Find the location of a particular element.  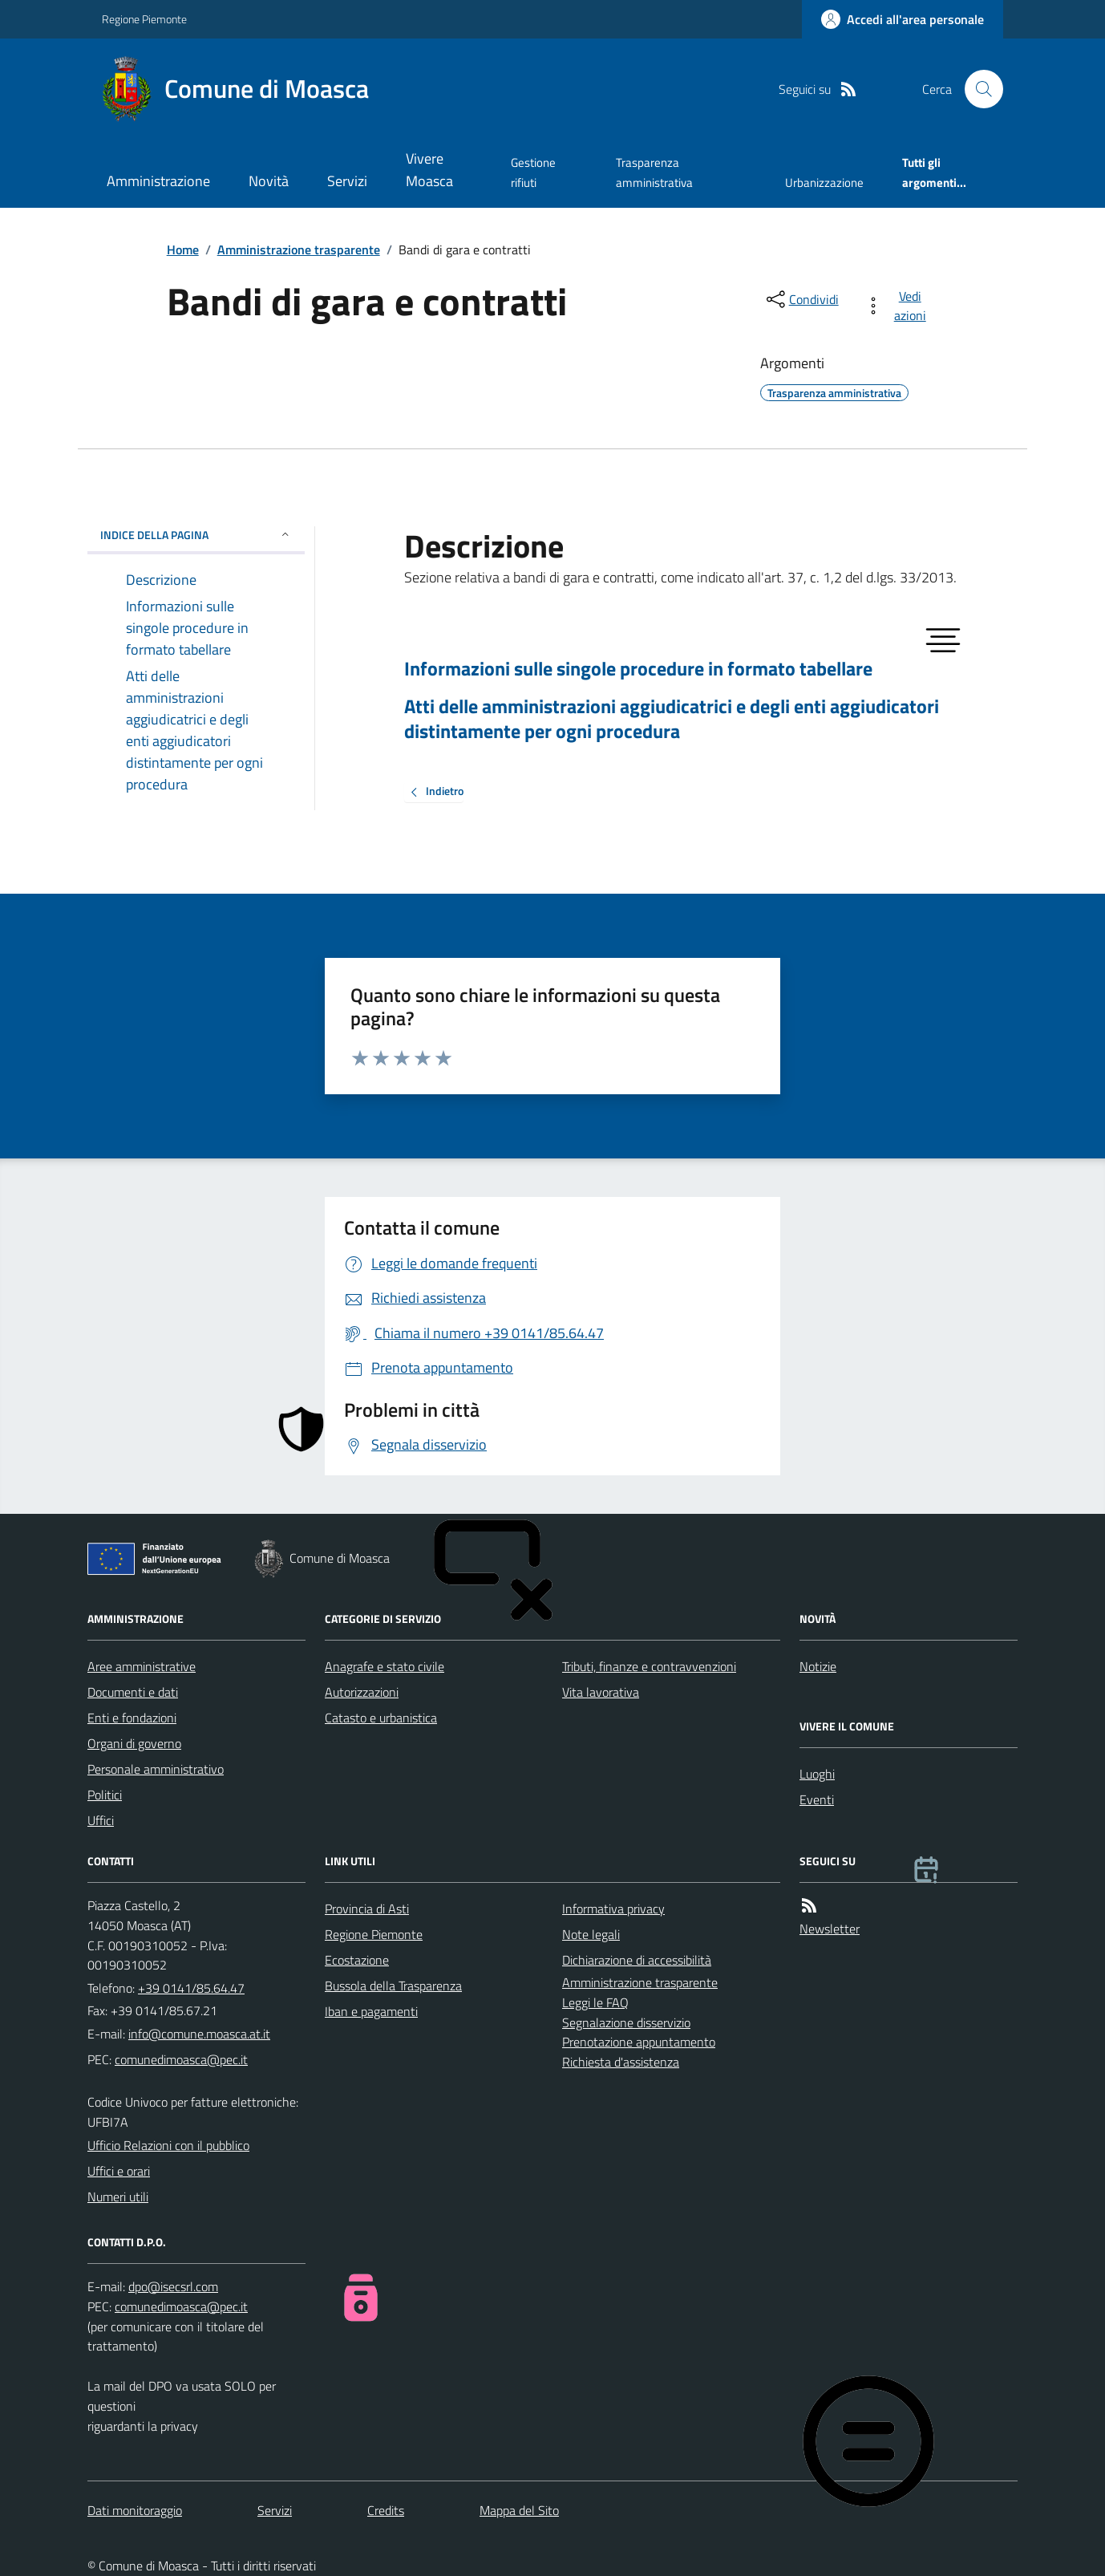

calendar event requiring attention is located at coordinates (926, 1869).